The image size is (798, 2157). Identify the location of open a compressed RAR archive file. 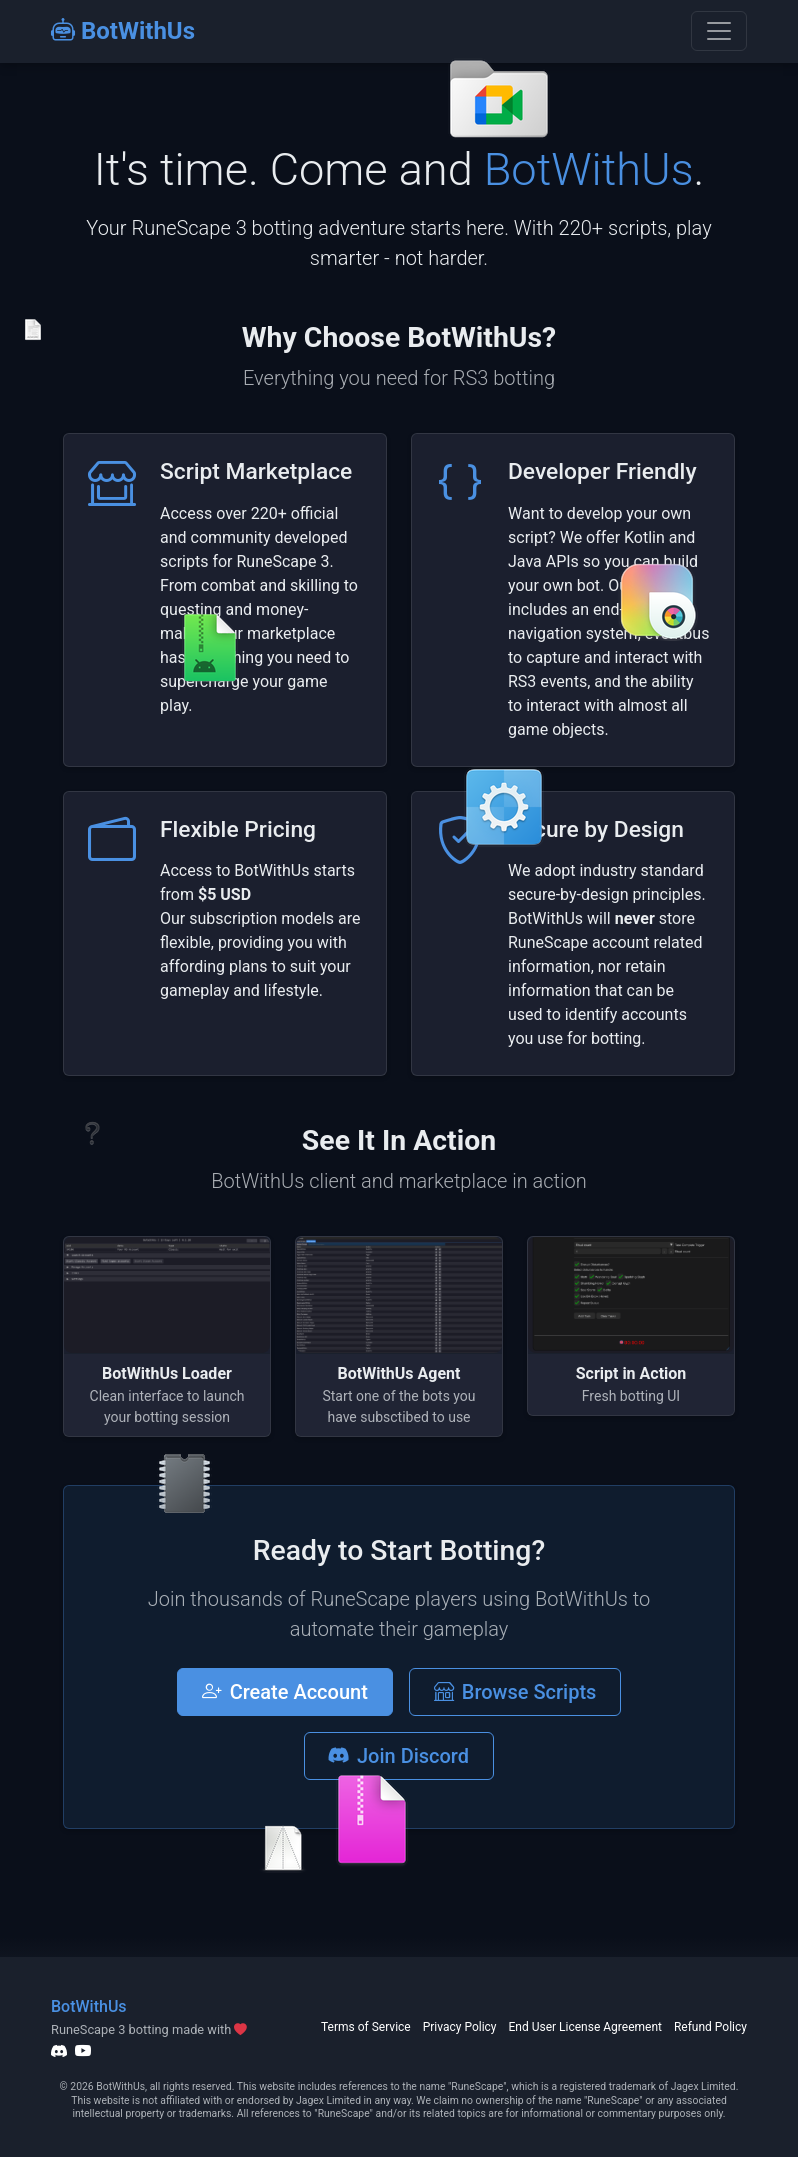
(372, 1821).